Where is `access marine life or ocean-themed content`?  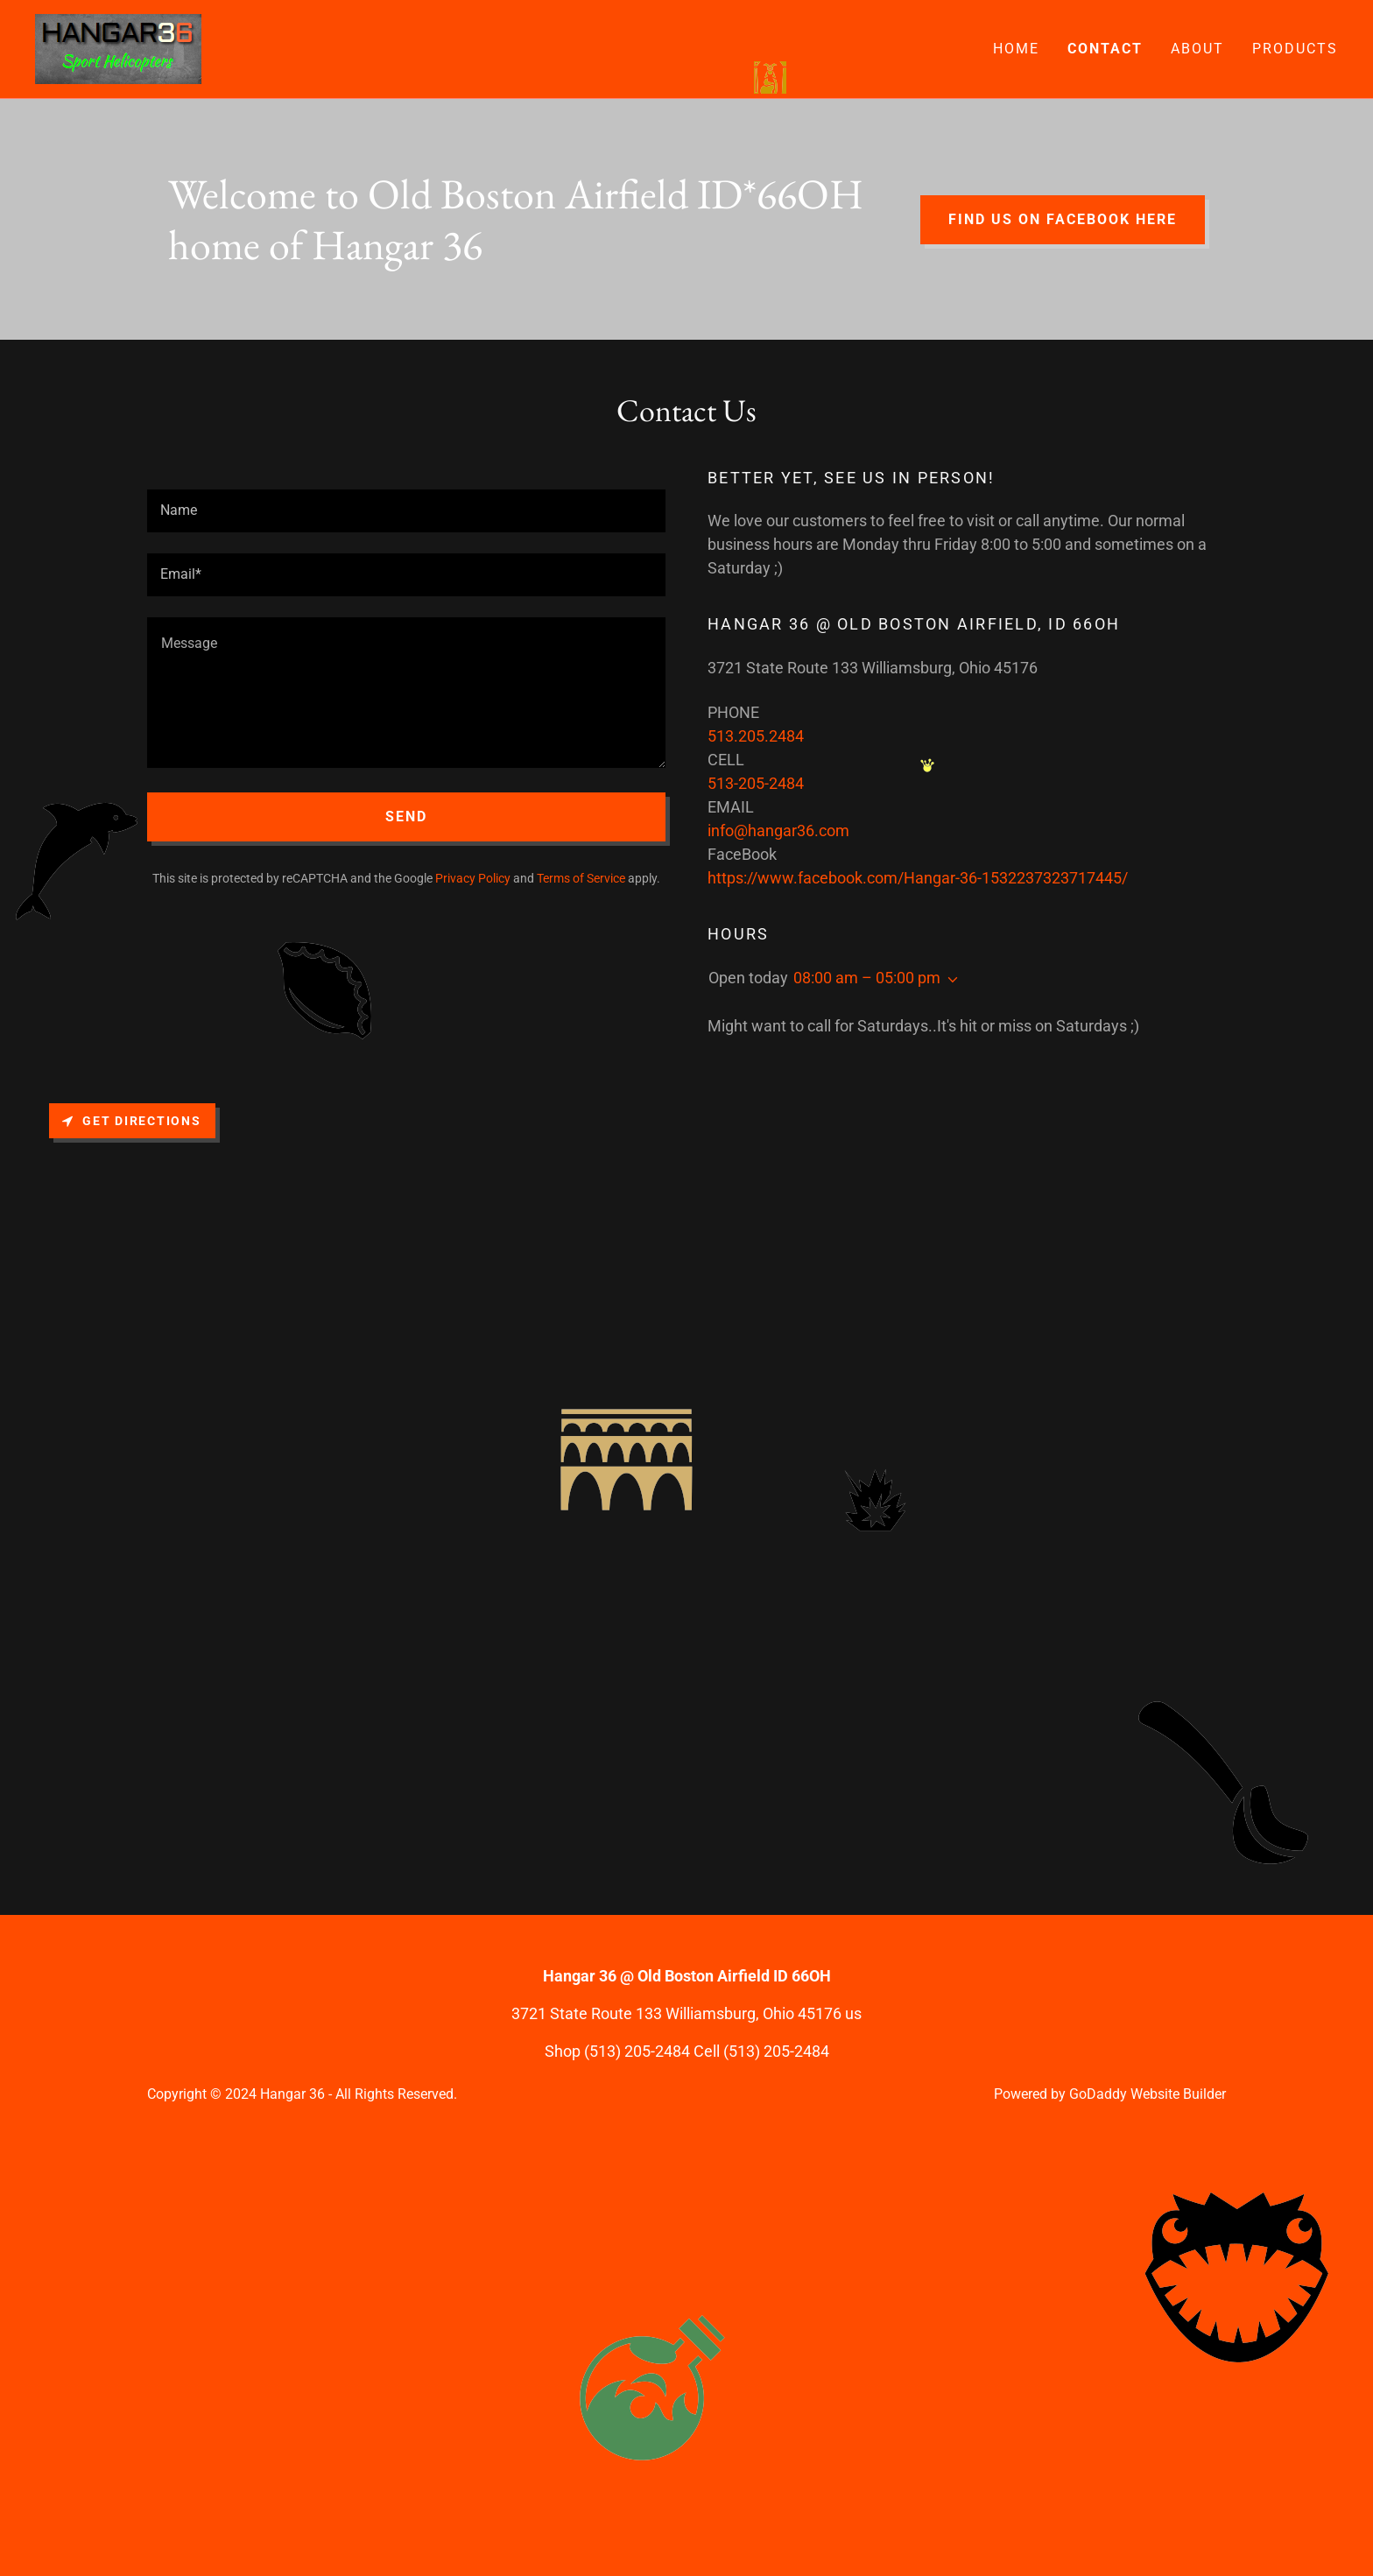
access marine life or ocean-themed content is located at coordinates (76, 861).